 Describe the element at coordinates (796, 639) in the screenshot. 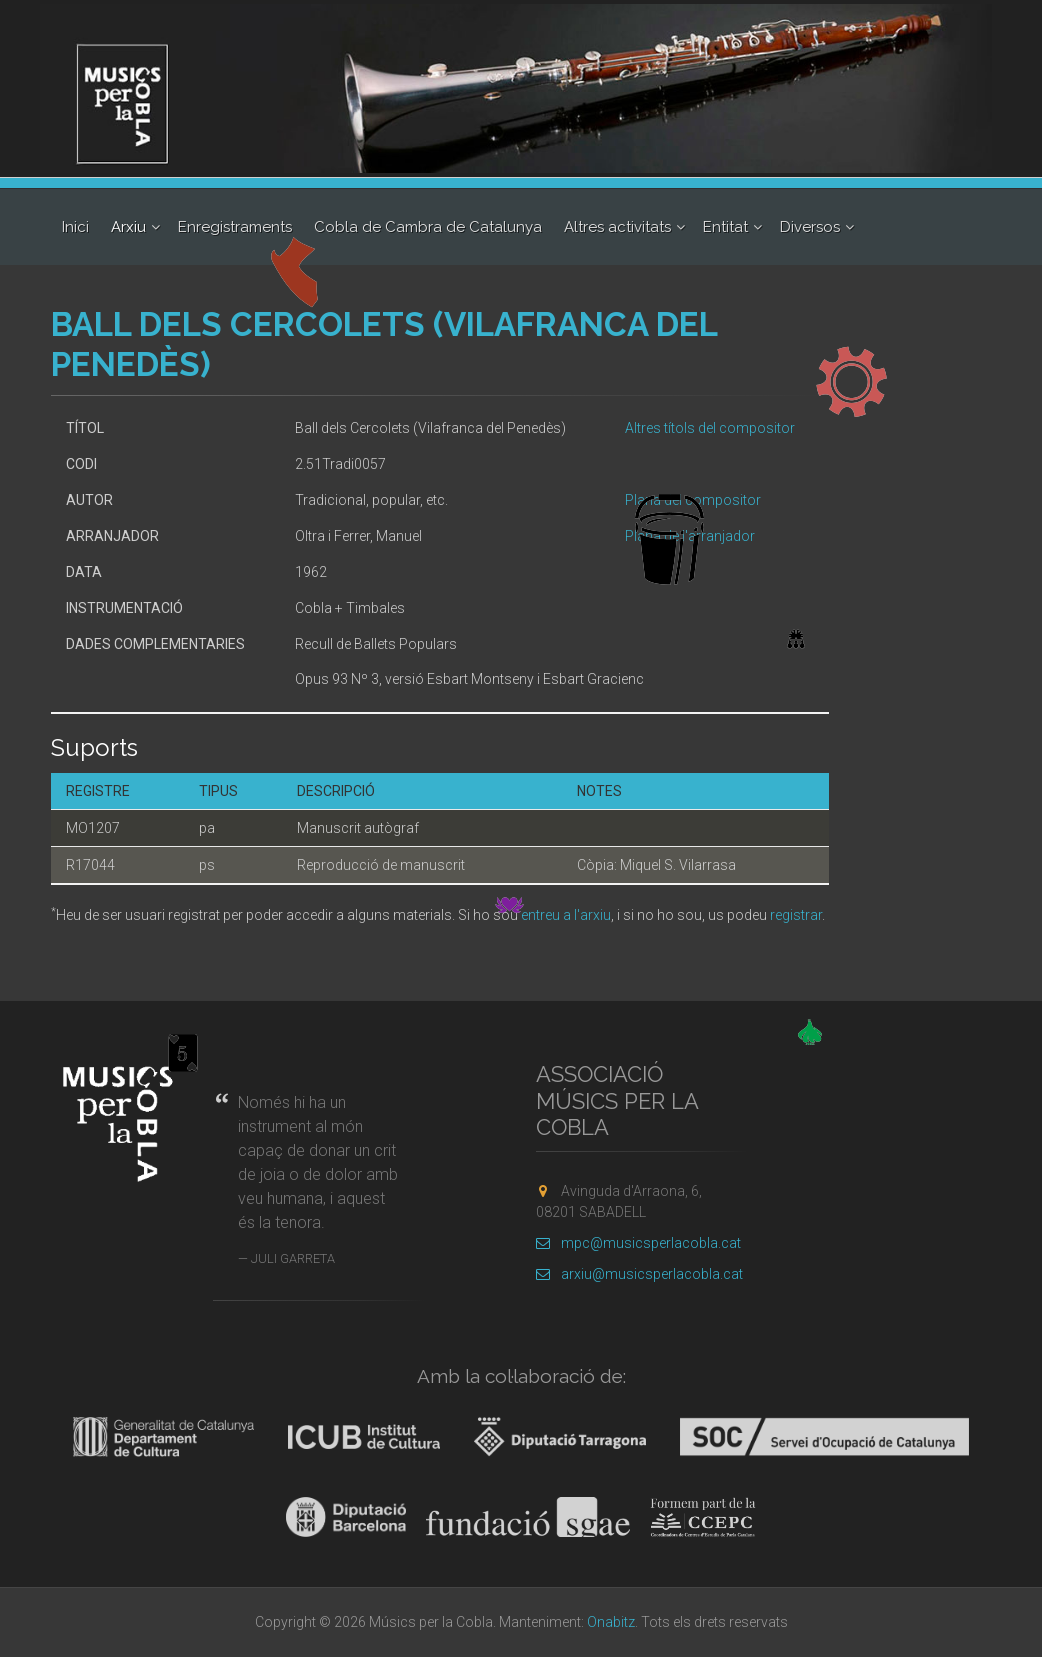

I see `access collaborative brainstorming features` at that location.